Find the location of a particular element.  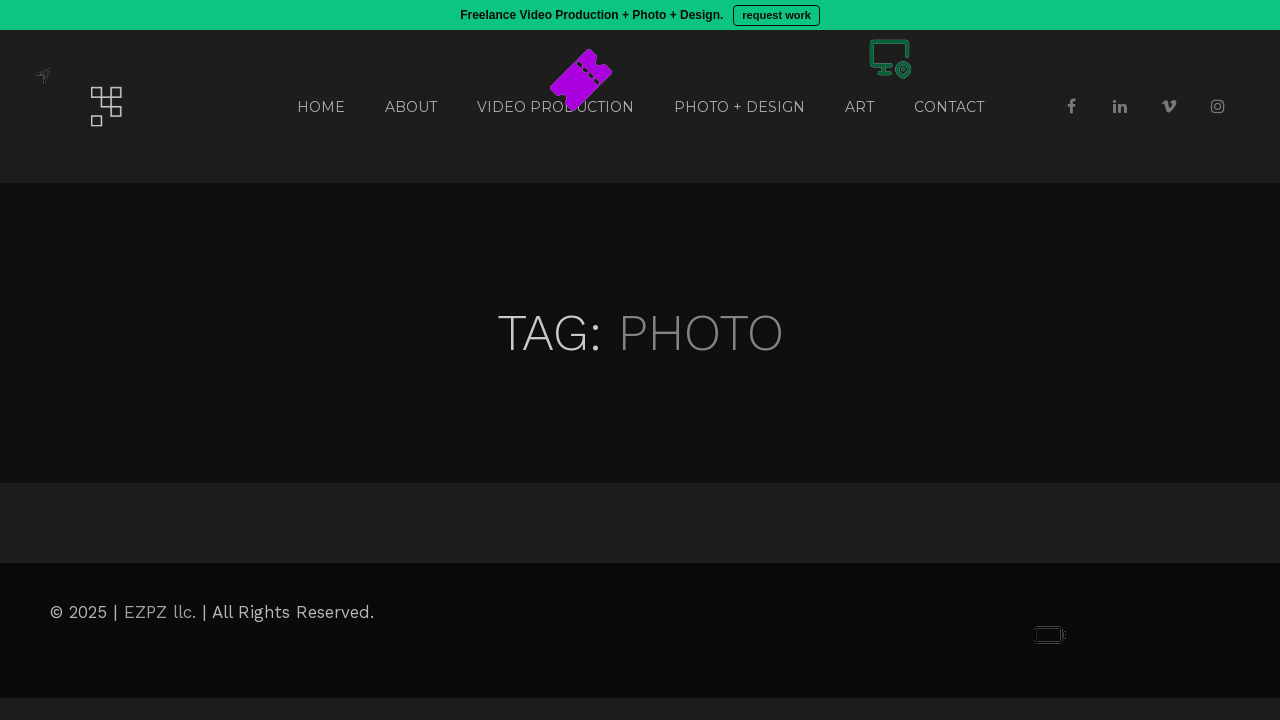

view your tickets or passes is located at coordinates (581, 80).